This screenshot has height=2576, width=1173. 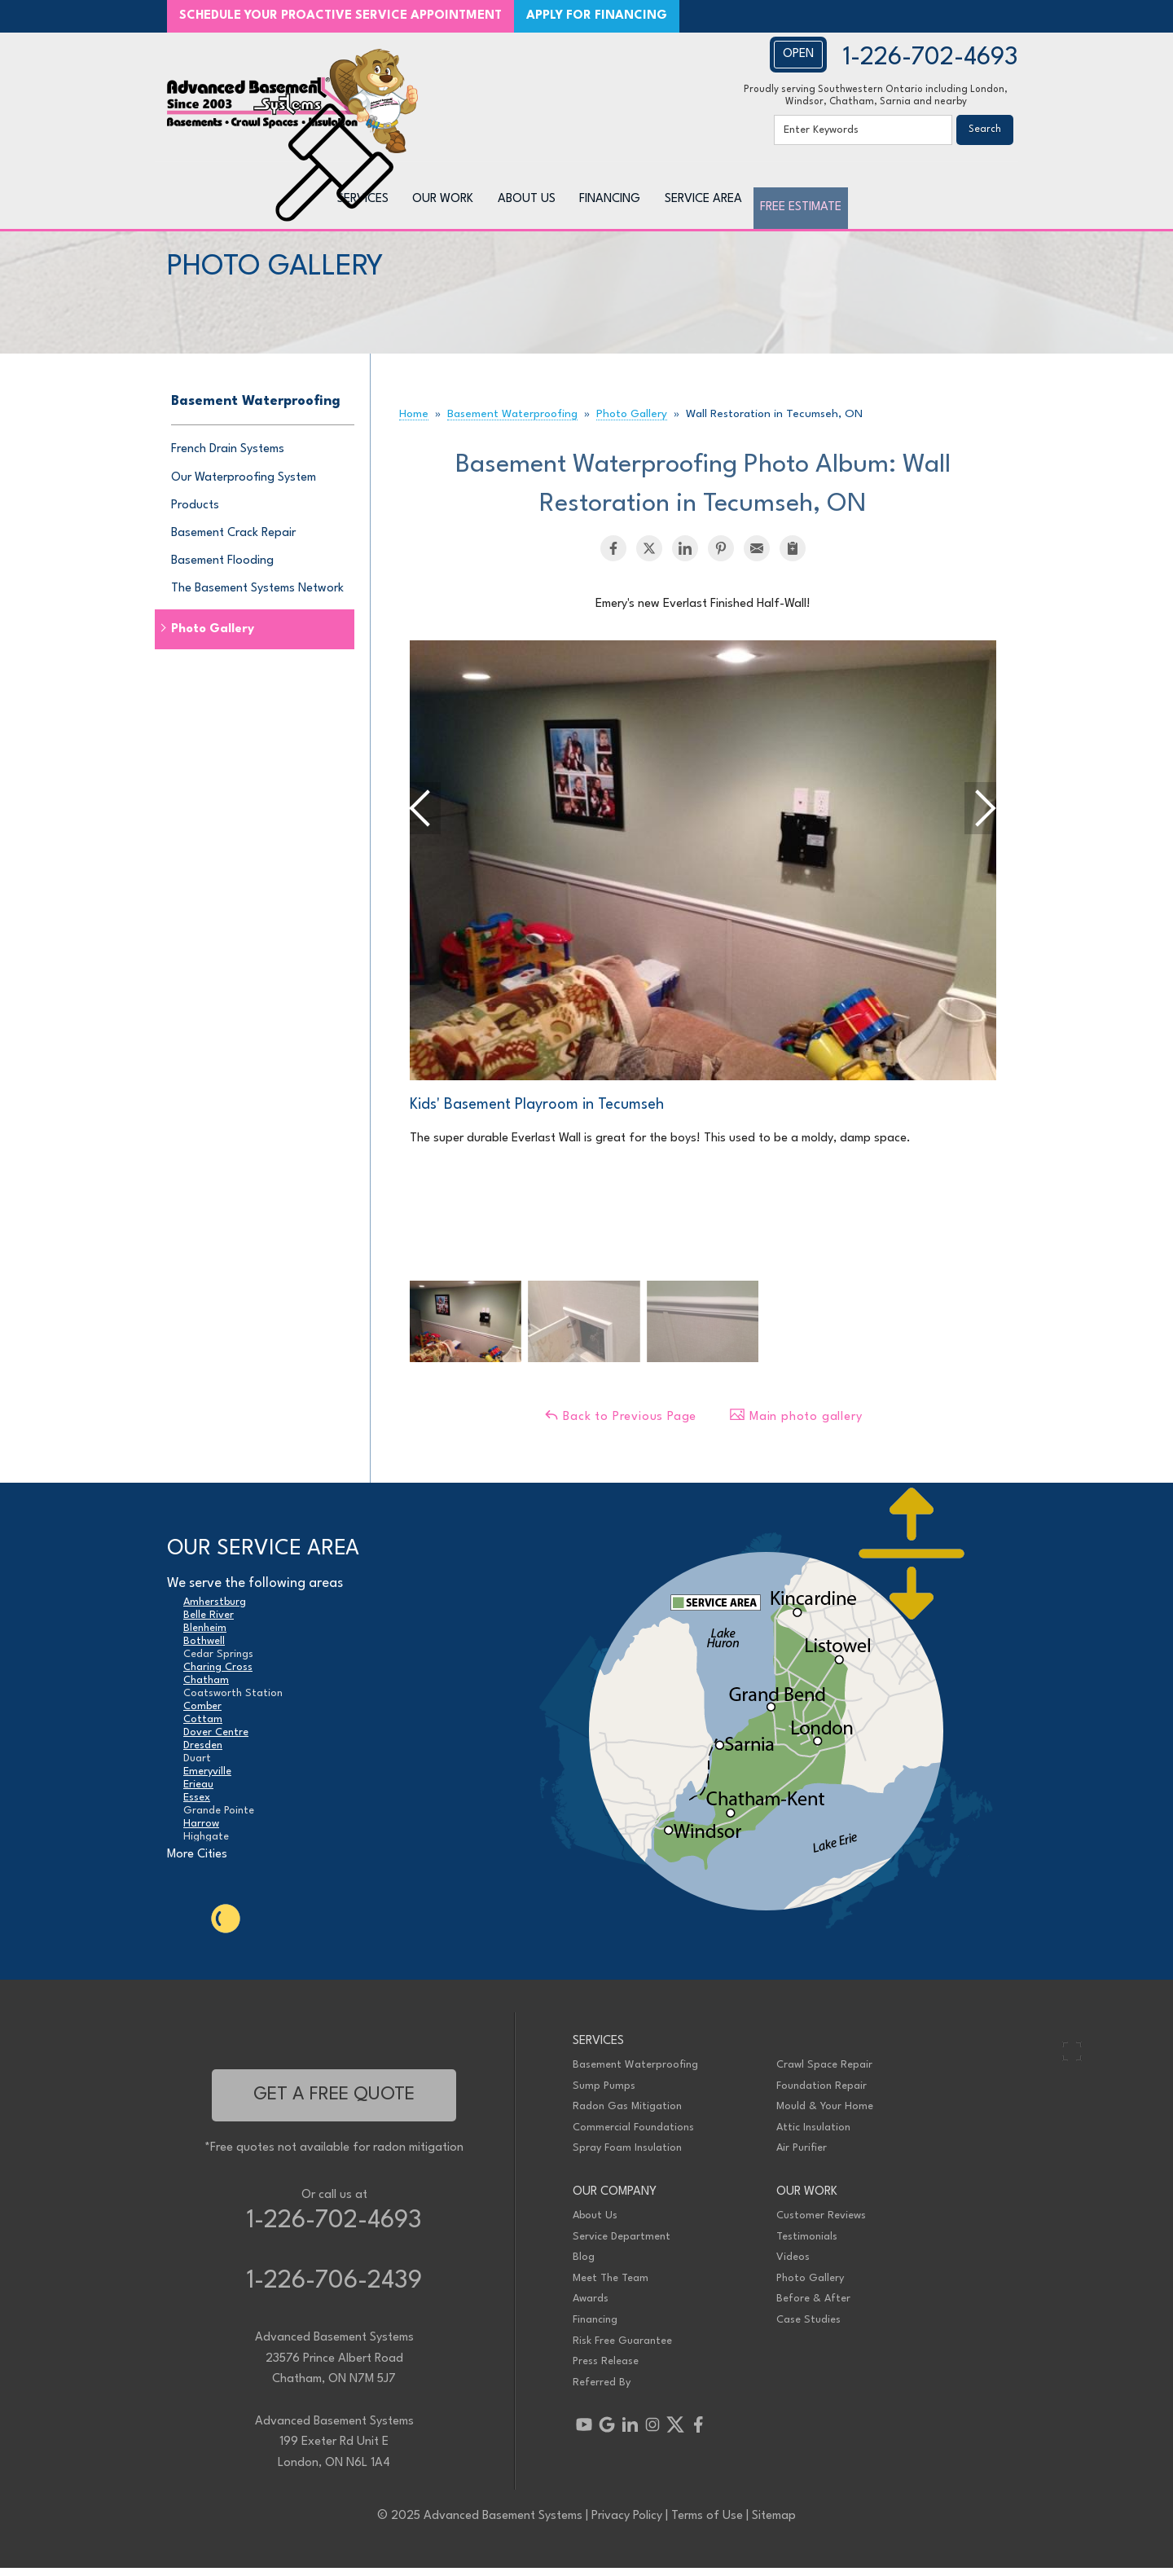 What do you see at coordinates (226, 1919) in the screenshot?
I see `apply inner shadow effect to the left side` at bounding box center [226, 1919].